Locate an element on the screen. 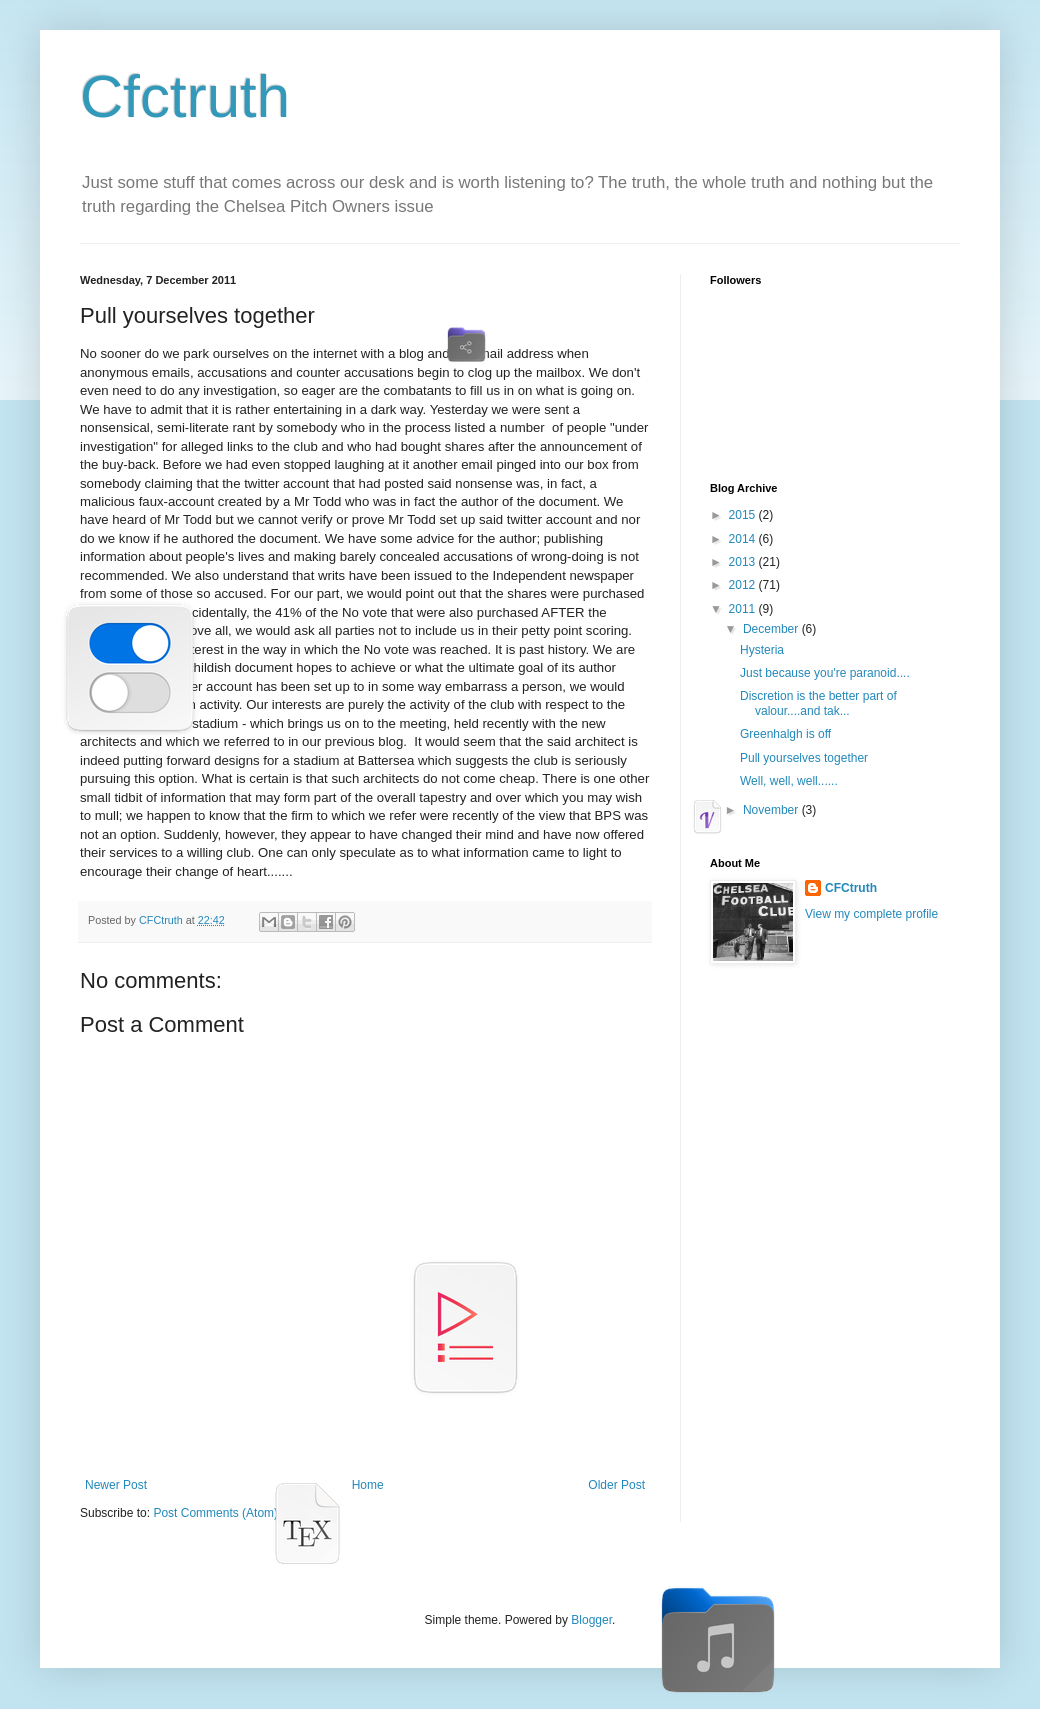 Image resolution: width=1040 pixels, height=1709 pixels. an mp3 playlist file is located at coordinates (465, 1327).